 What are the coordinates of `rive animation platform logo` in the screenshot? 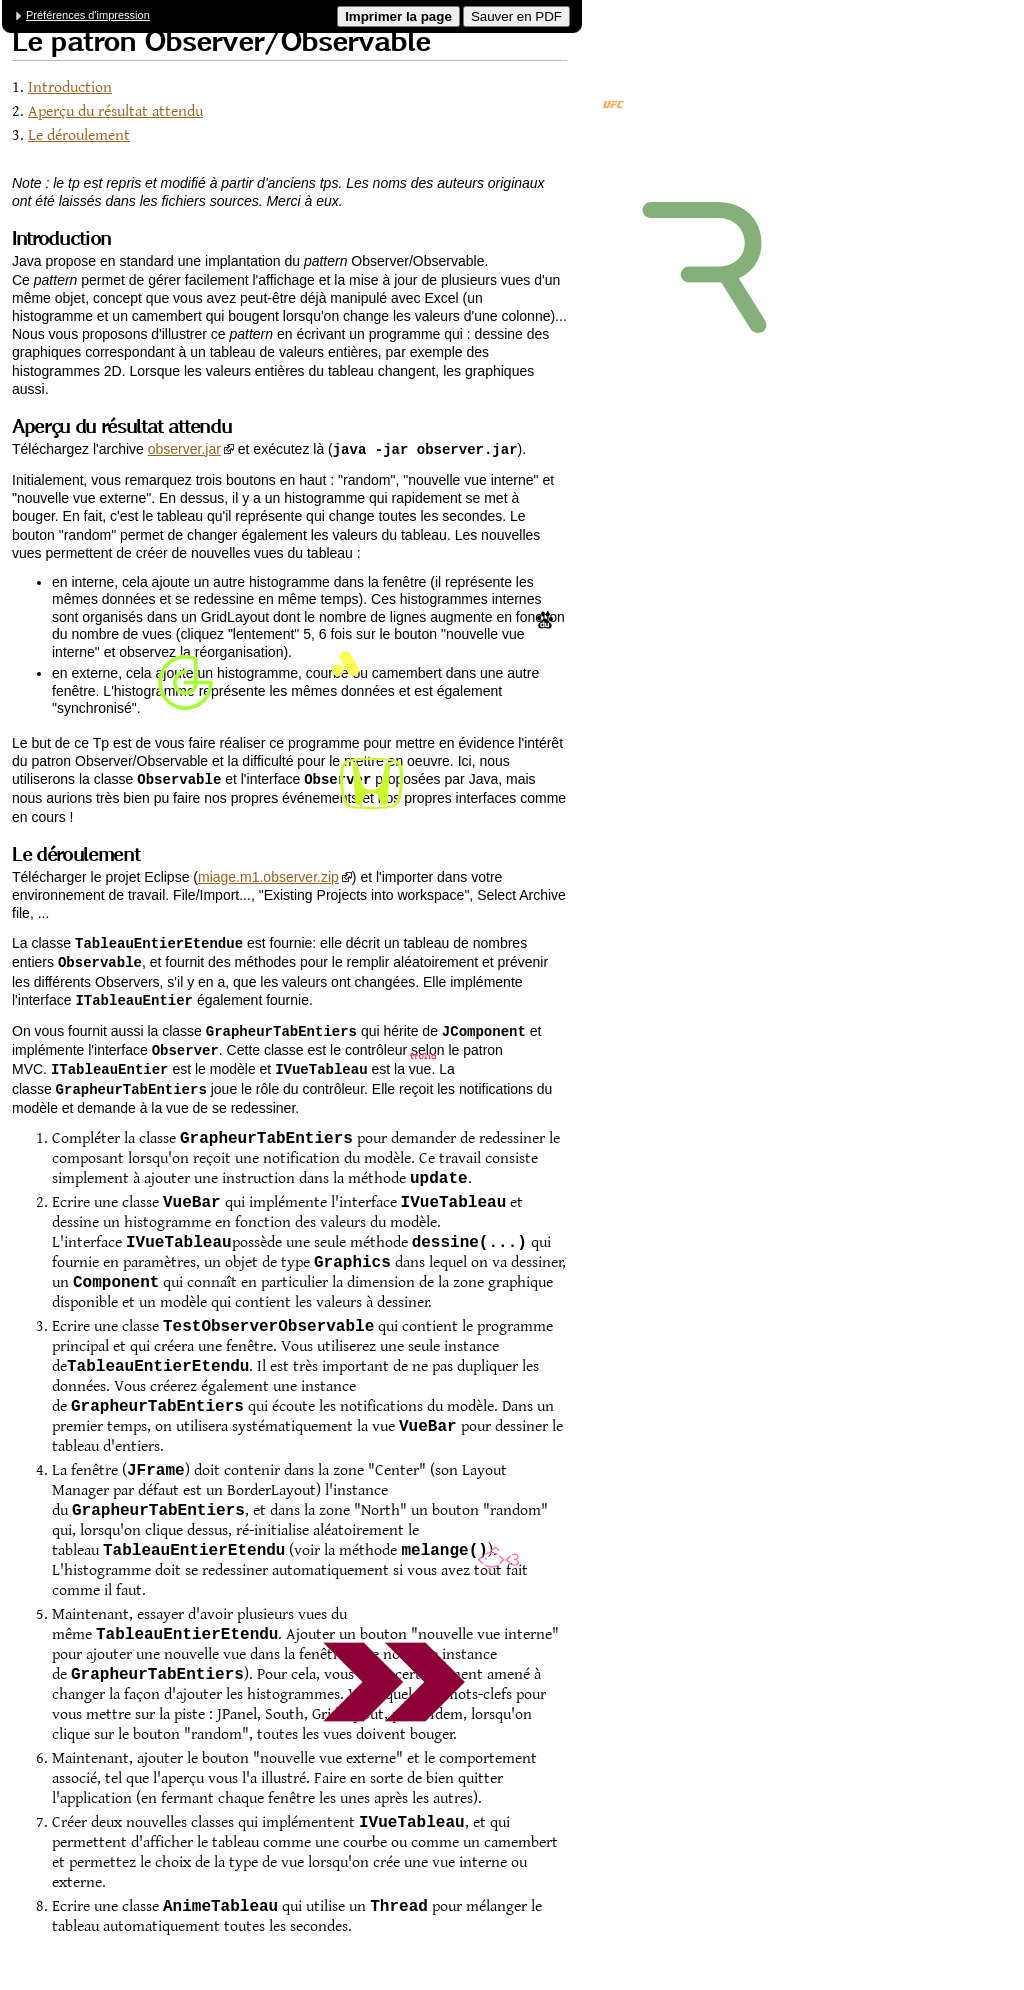 It's located at (704, 267).